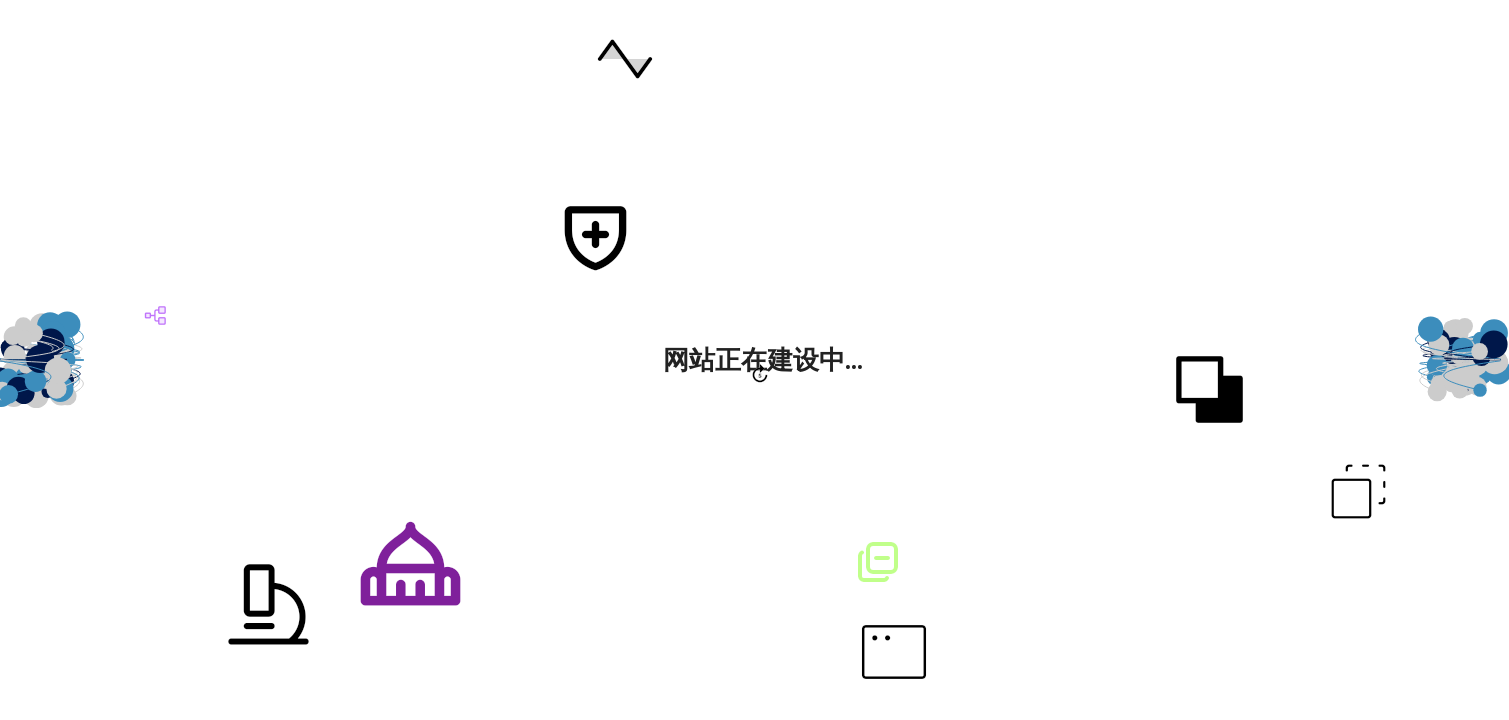 This screenshot has width=1509, height=720. What do you see at coordinates (625, 59) in the screenshot?
I see `select triangle waveform for audio synthesis` at bounding box center [625, 59].